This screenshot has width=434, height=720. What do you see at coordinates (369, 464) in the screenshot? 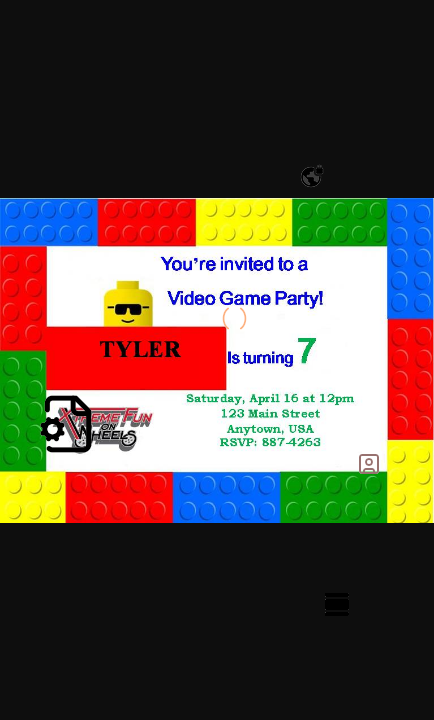
I see `view user profile` at bounding box center [369, 464].